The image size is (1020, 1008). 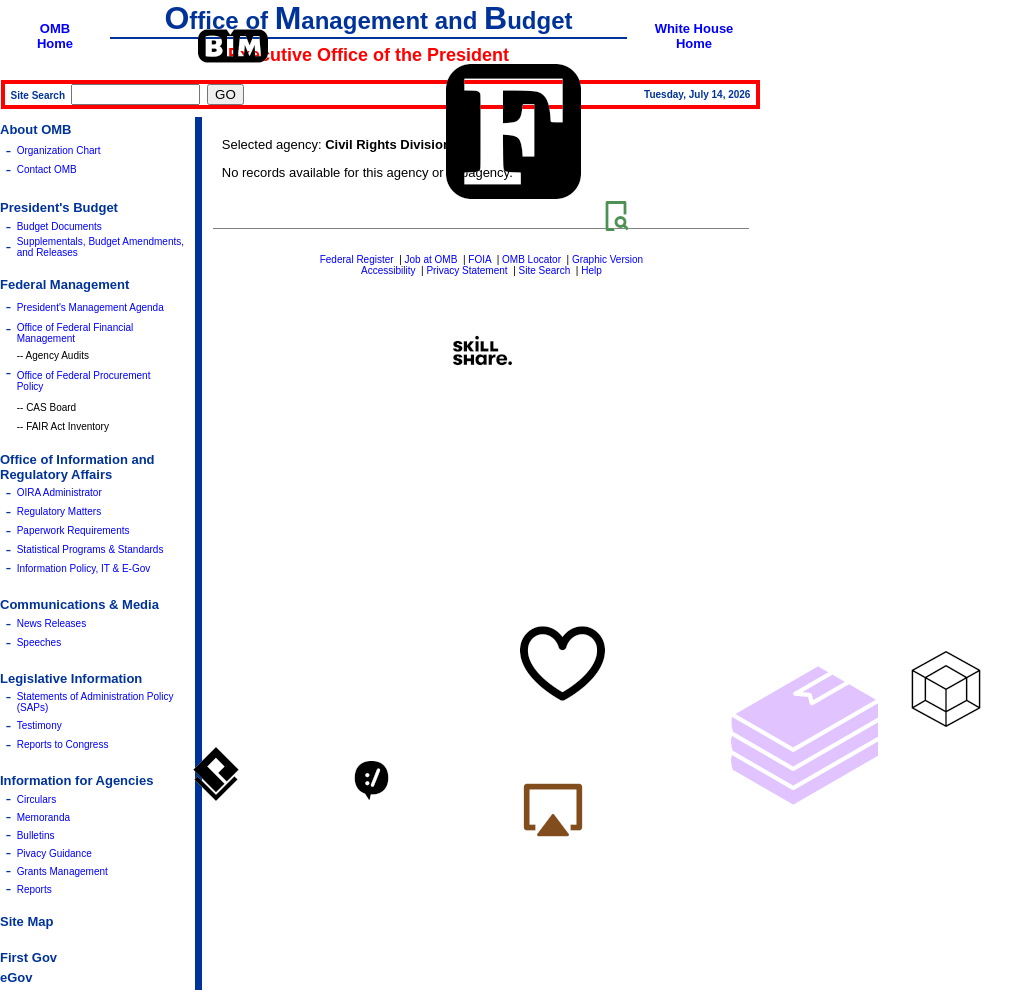 What do you see at coordinates (482, 350) in the screenshot?
I see `open the Skillshare app` at bounding box center [482, 350].